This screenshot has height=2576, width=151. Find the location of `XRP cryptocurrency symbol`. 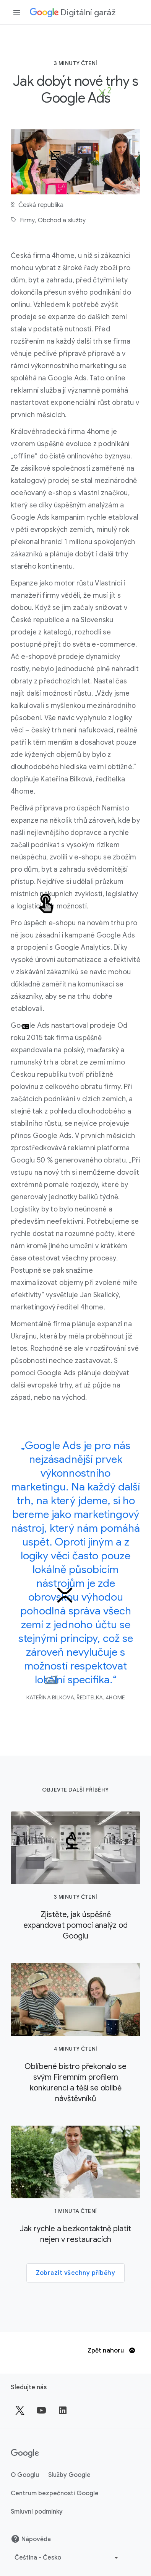

XRP cryptocurrency symbol is located at coordinates (65, 1595).